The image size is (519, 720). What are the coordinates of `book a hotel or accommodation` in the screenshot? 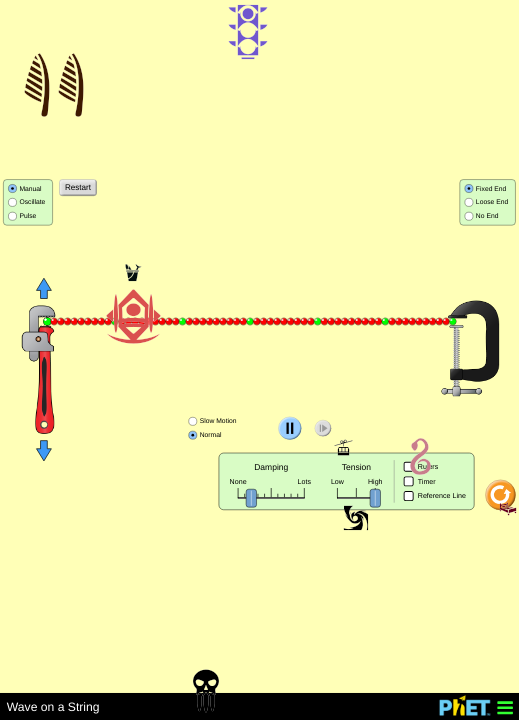 It's located at (508, 509).